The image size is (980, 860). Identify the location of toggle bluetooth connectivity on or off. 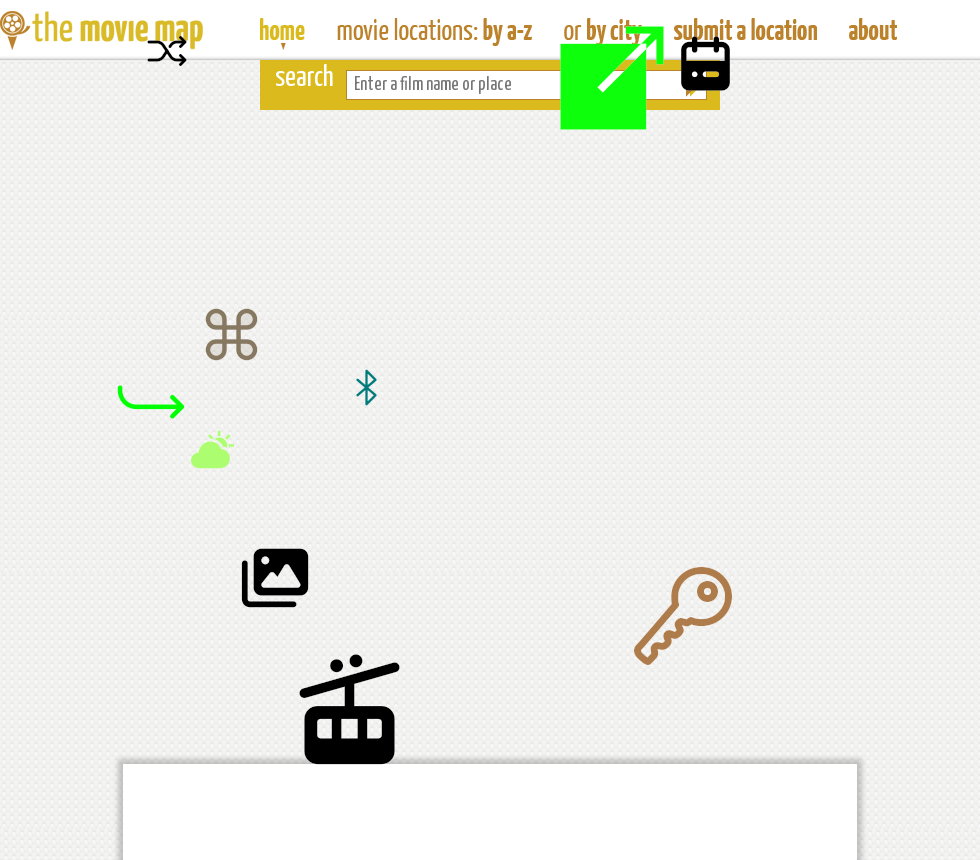
(366, 387).